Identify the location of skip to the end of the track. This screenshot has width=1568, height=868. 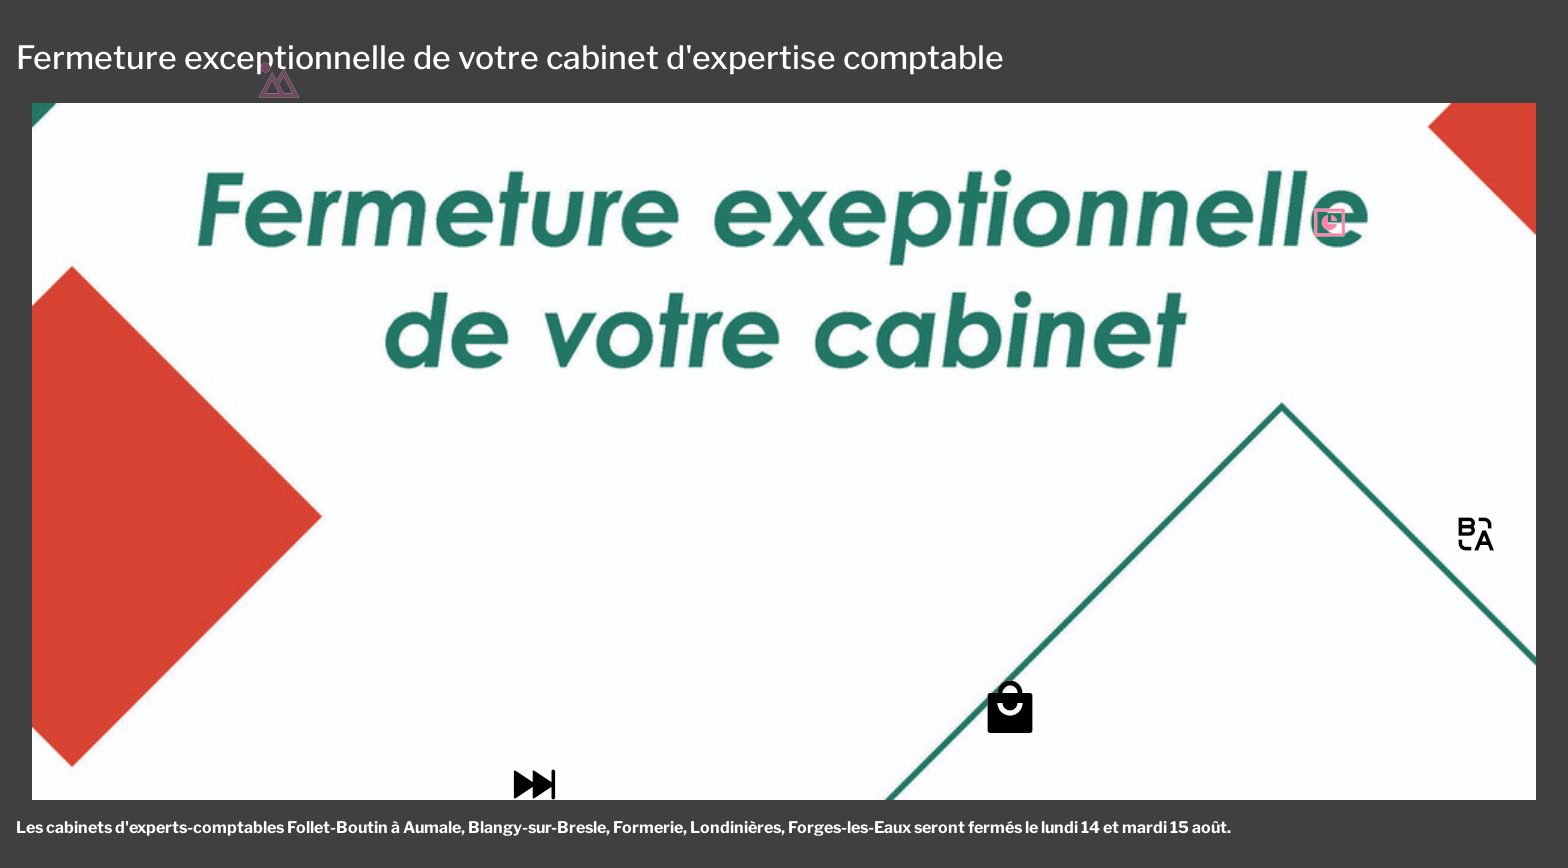
(534, 784).